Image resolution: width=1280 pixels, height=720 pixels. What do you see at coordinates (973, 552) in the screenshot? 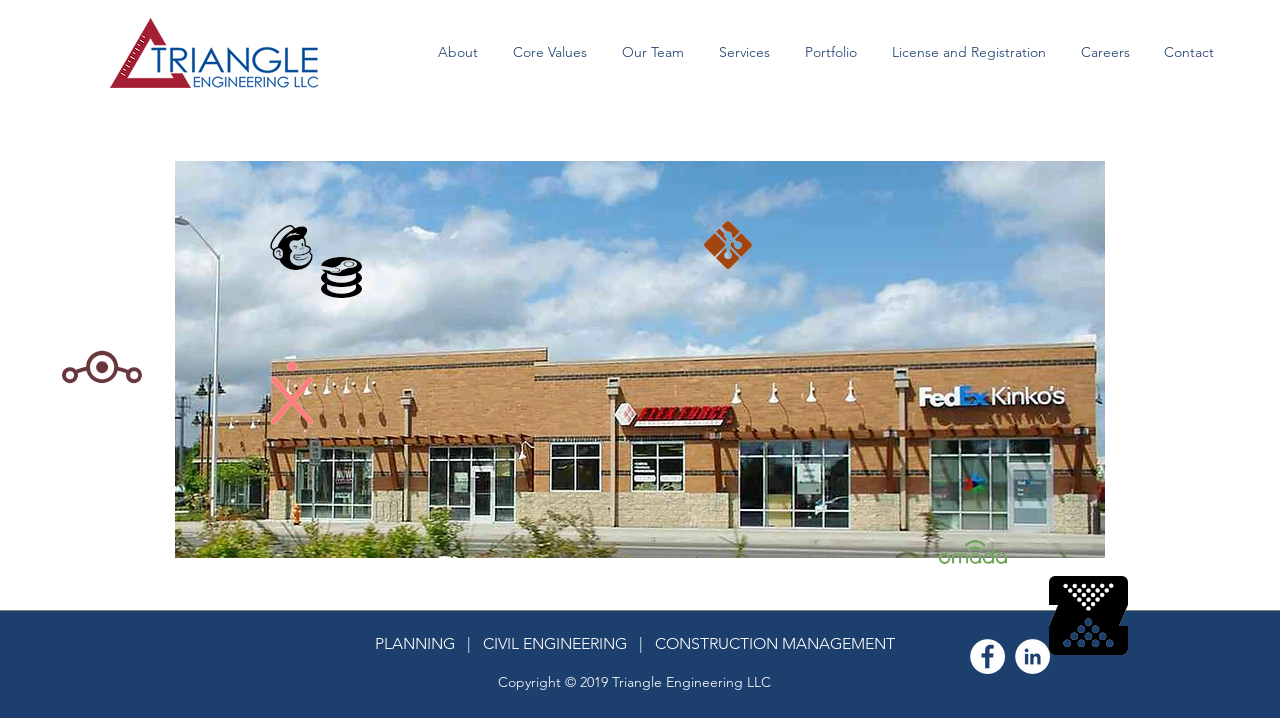
I see `omada cloud logo` at bounding box center [973, 552].